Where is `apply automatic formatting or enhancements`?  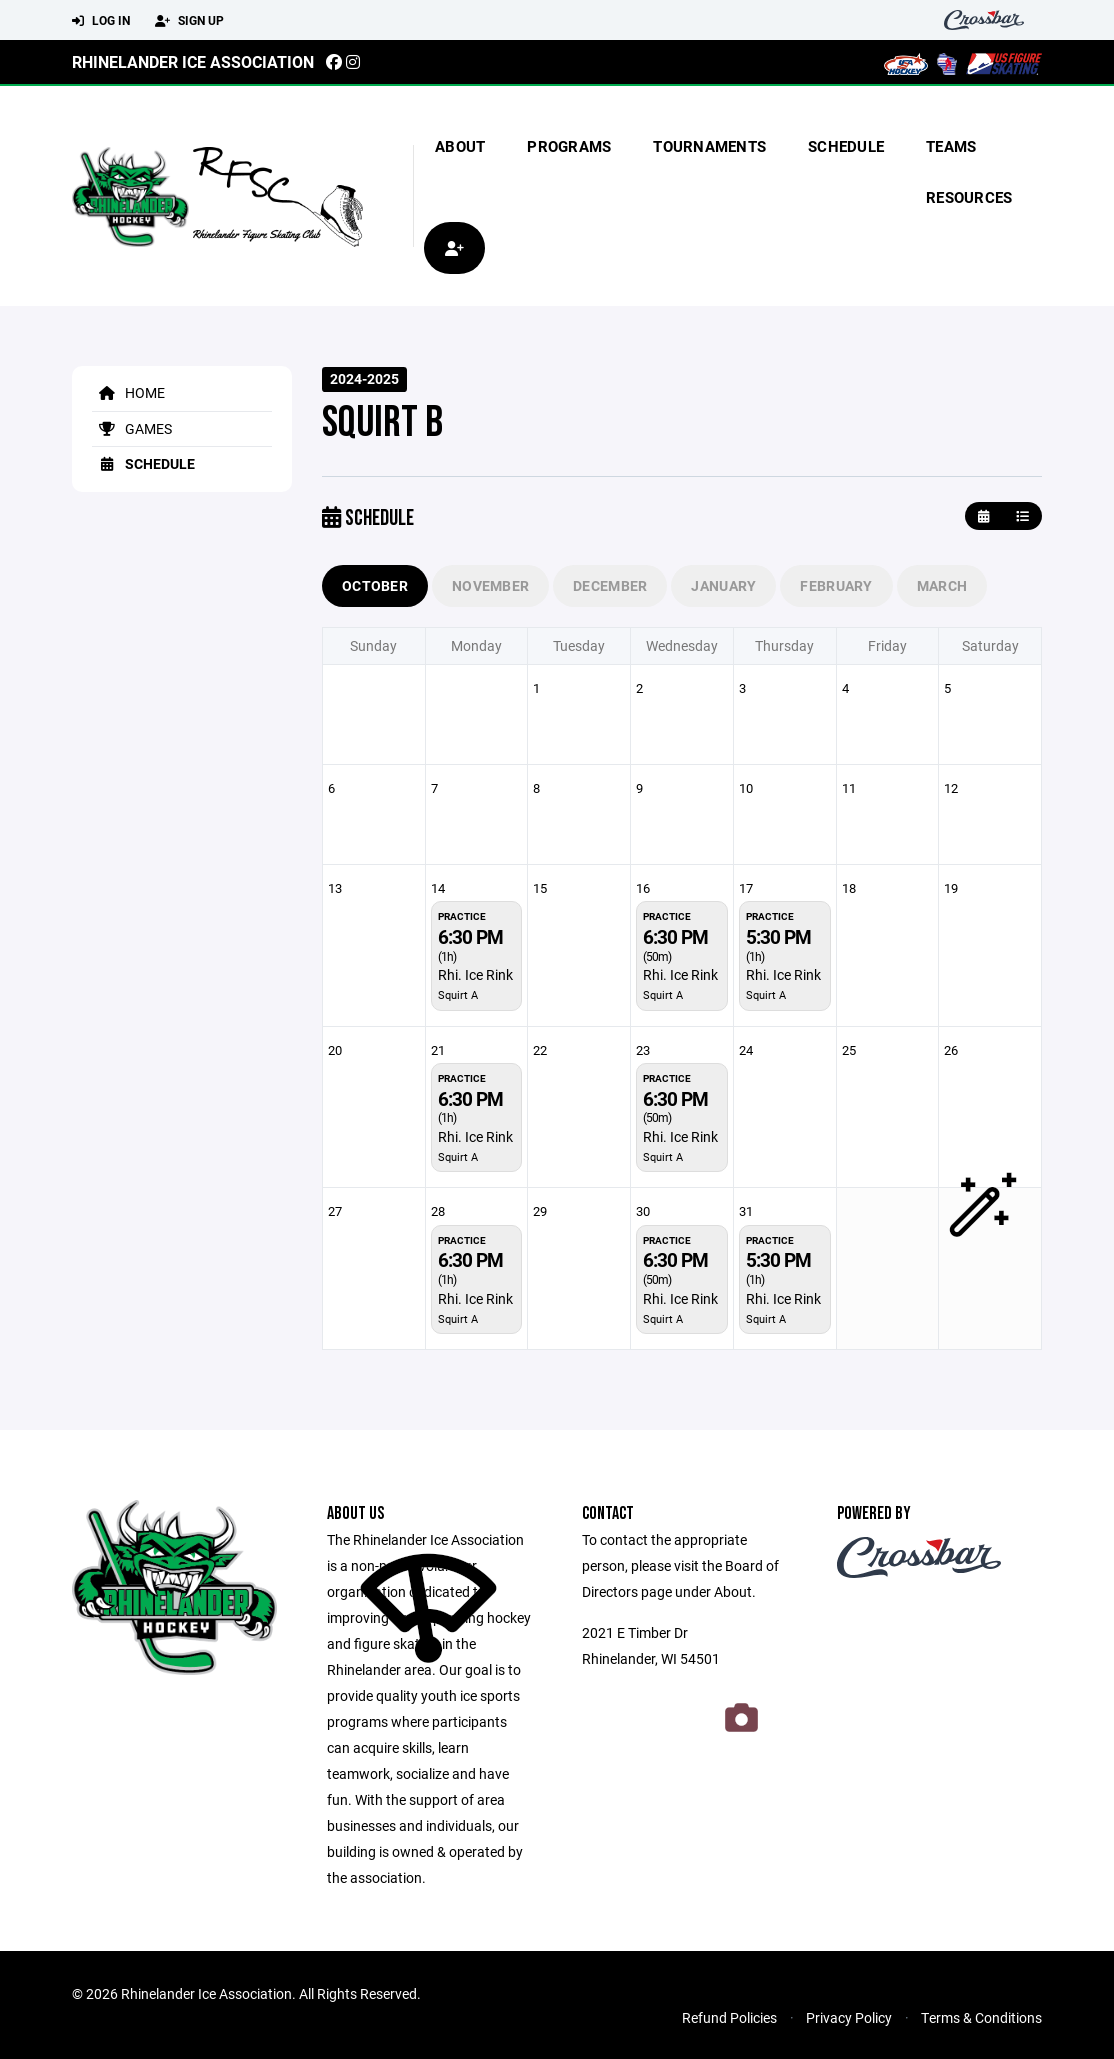 apply automatic formatting or enhancements is located at coordinates (983, 1206).